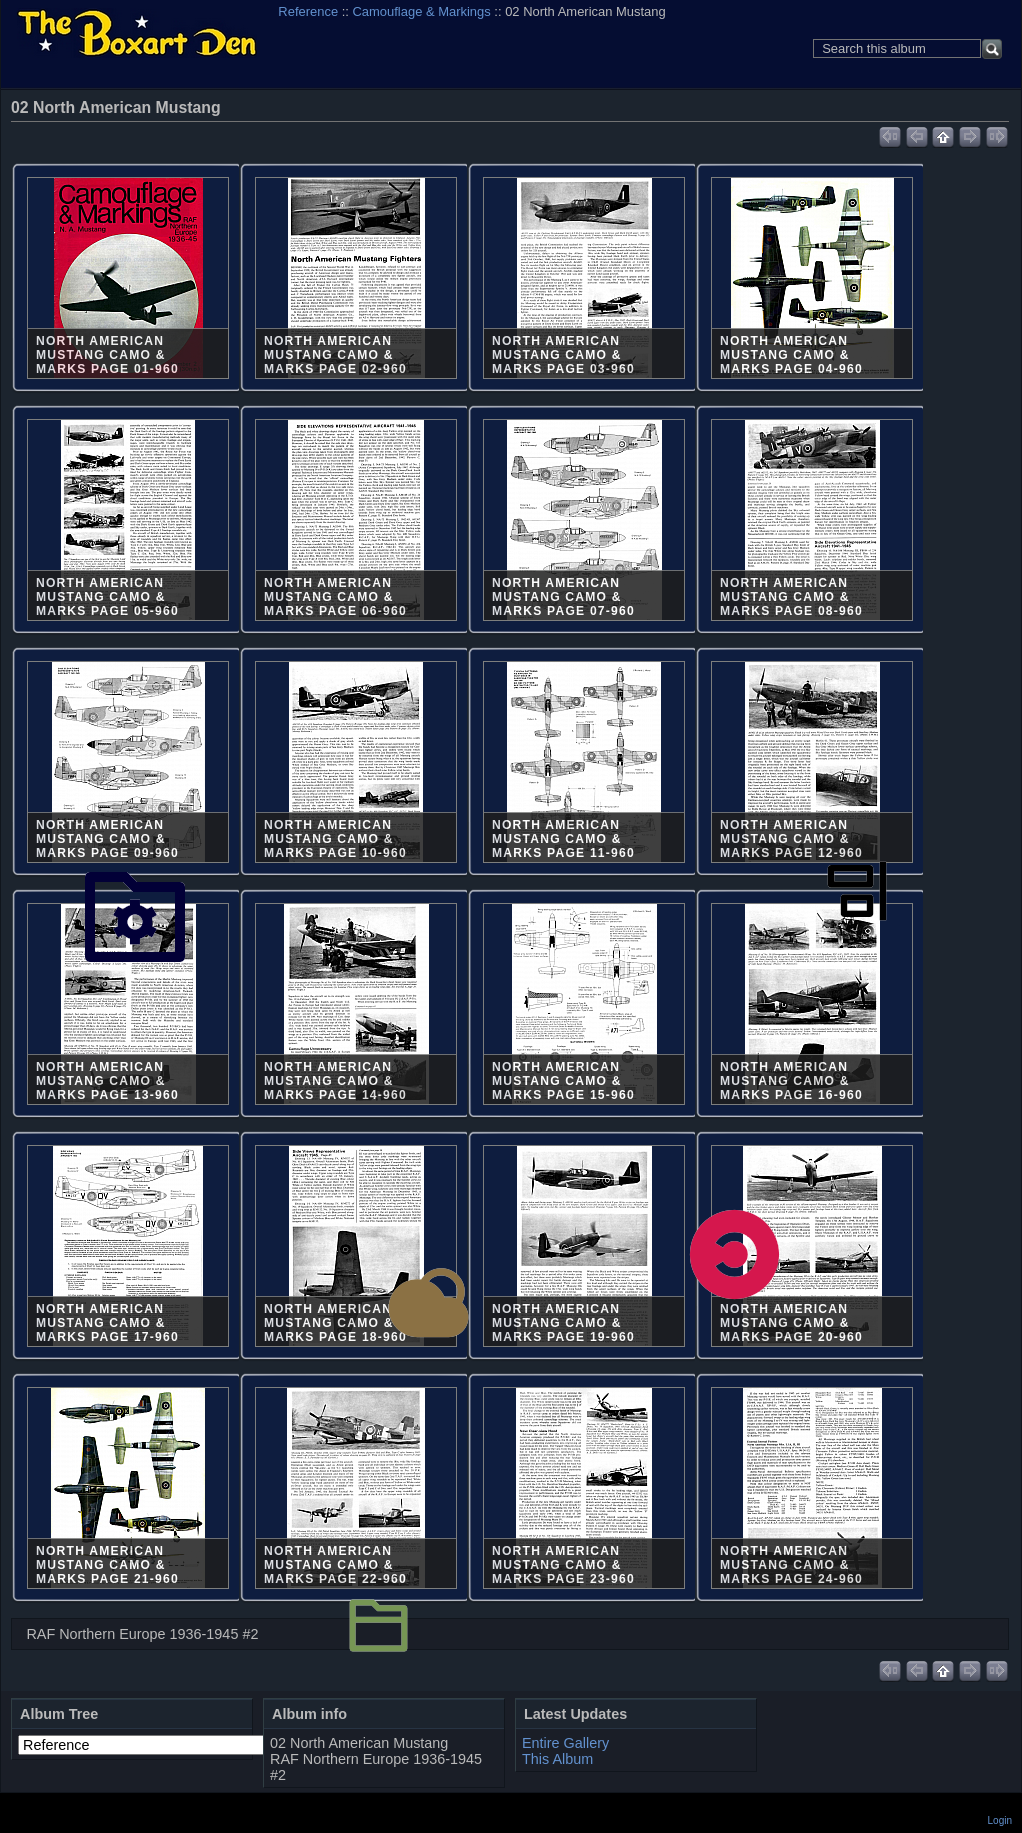 The image size is (1022, 1833). Describe the element at coordinates (378, 1625) in the screenshot. I see `open folder to view files` at that location.